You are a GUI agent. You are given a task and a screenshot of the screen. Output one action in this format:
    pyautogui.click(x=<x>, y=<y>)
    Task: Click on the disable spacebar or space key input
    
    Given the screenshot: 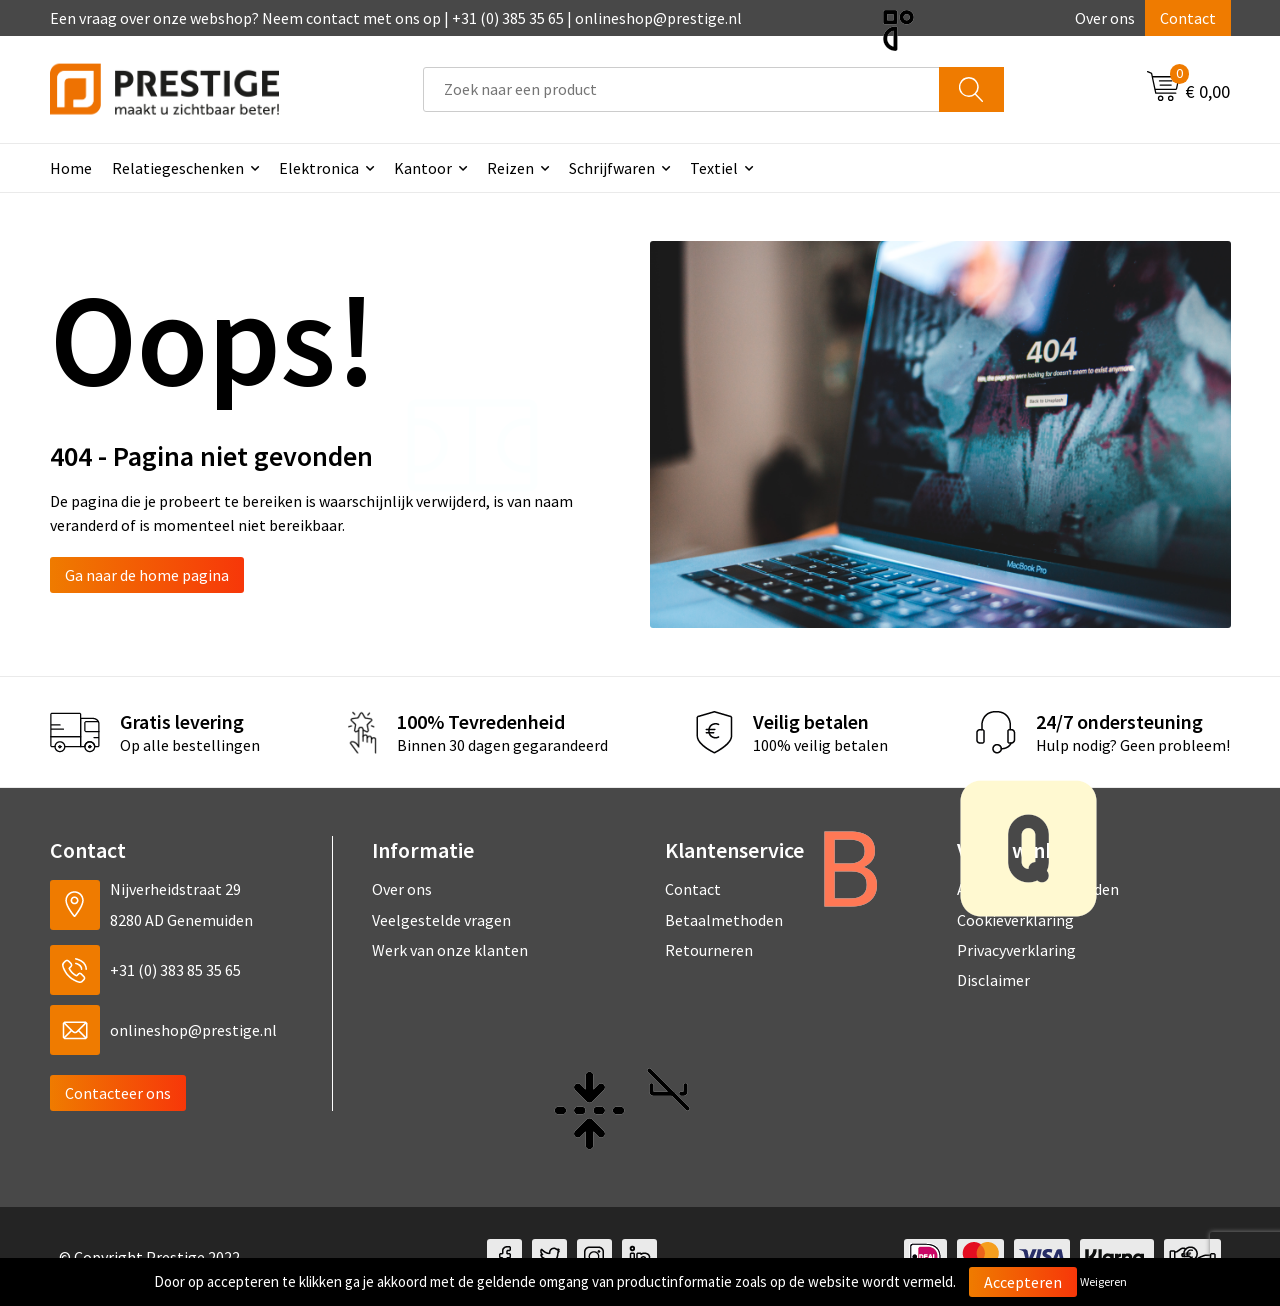 What is the action you would take?
    pyautogui.click(x=668, y=1089)
    